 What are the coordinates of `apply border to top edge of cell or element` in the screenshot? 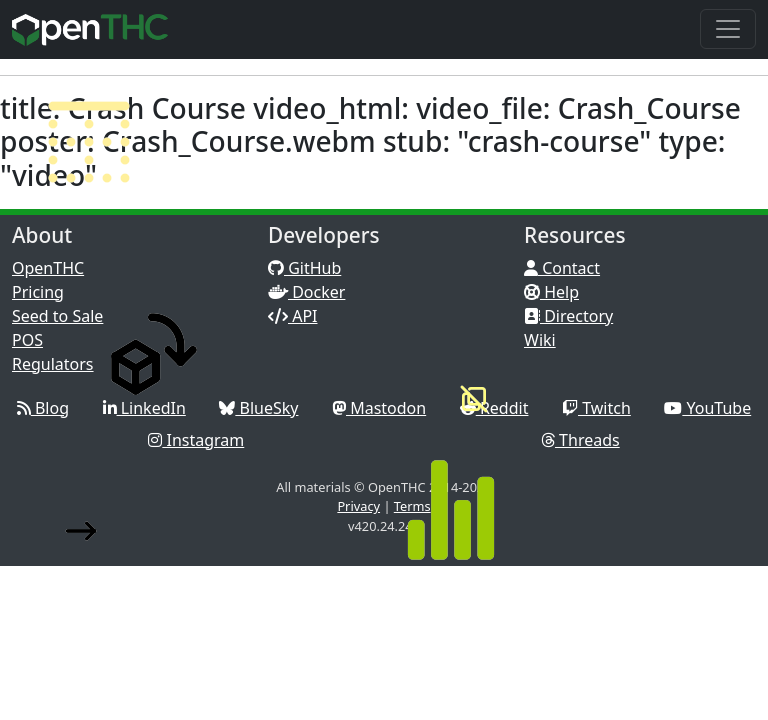 It's located at (89, 142).